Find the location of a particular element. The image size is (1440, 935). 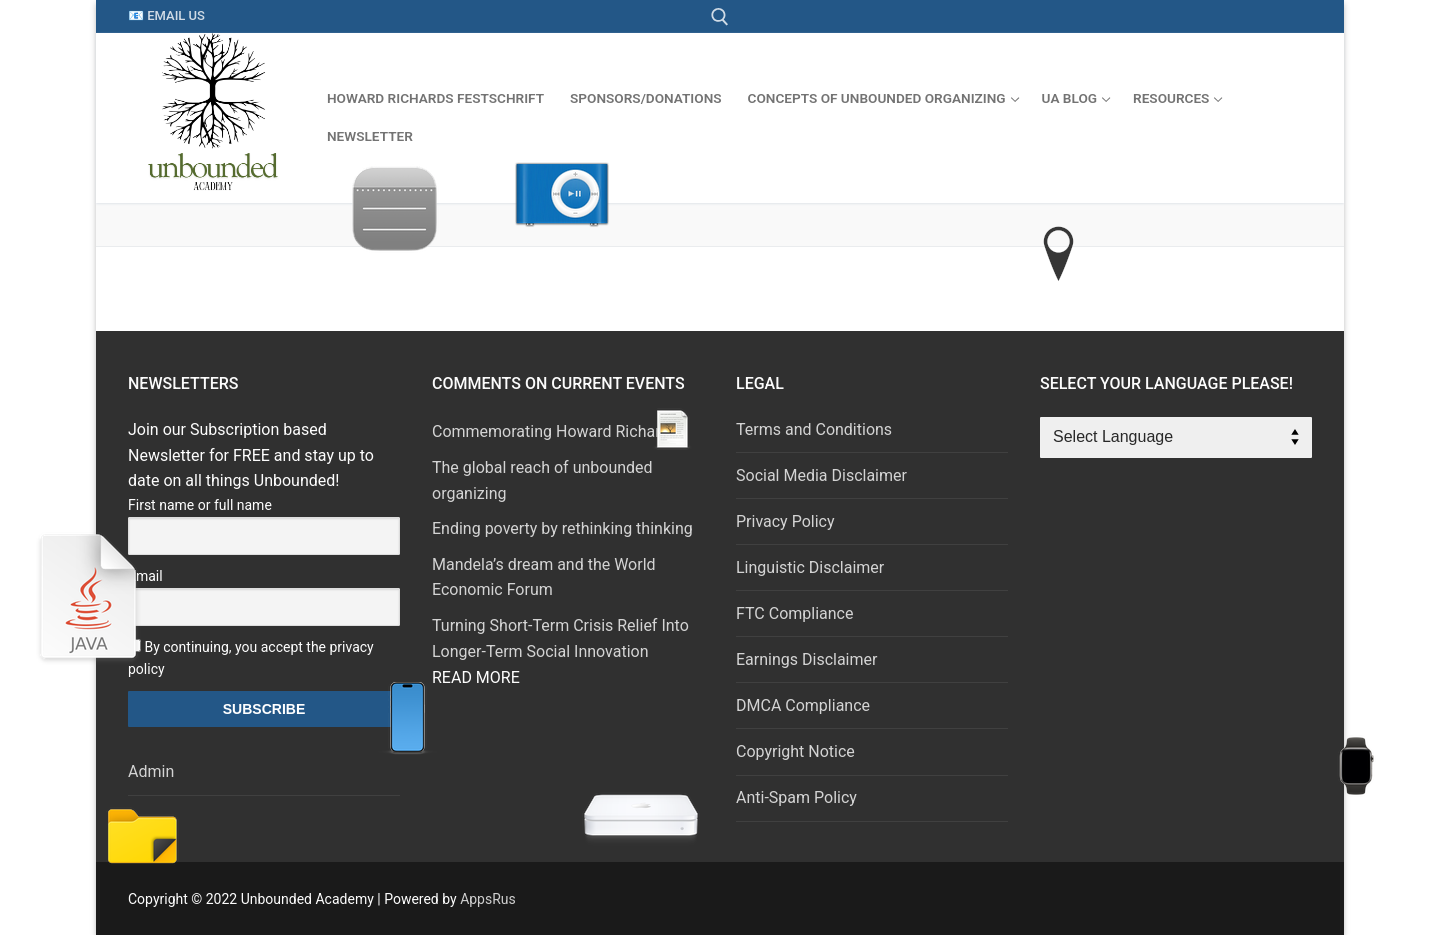

open the notes app is located at coordinates (394, 208).